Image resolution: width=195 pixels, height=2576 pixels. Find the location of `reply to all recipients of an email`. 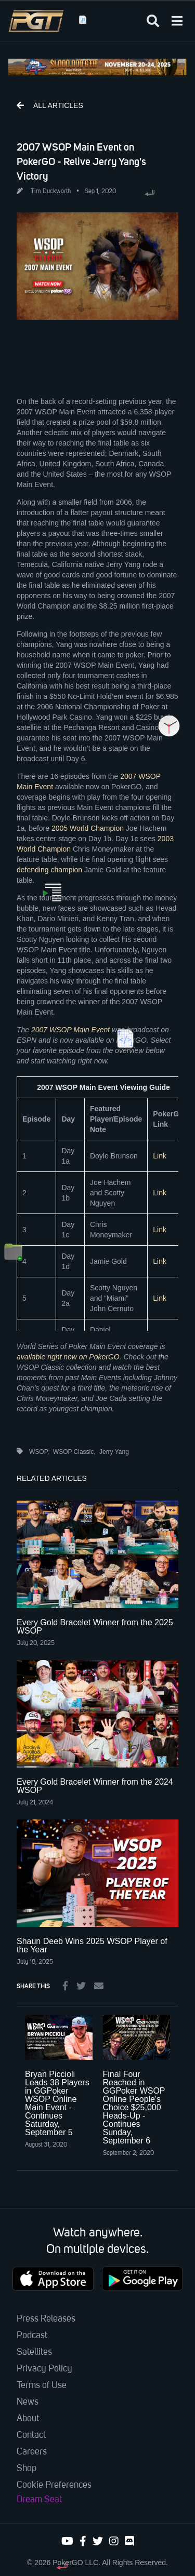

reply to all recipients of an email is located at coordinates (149, 193).